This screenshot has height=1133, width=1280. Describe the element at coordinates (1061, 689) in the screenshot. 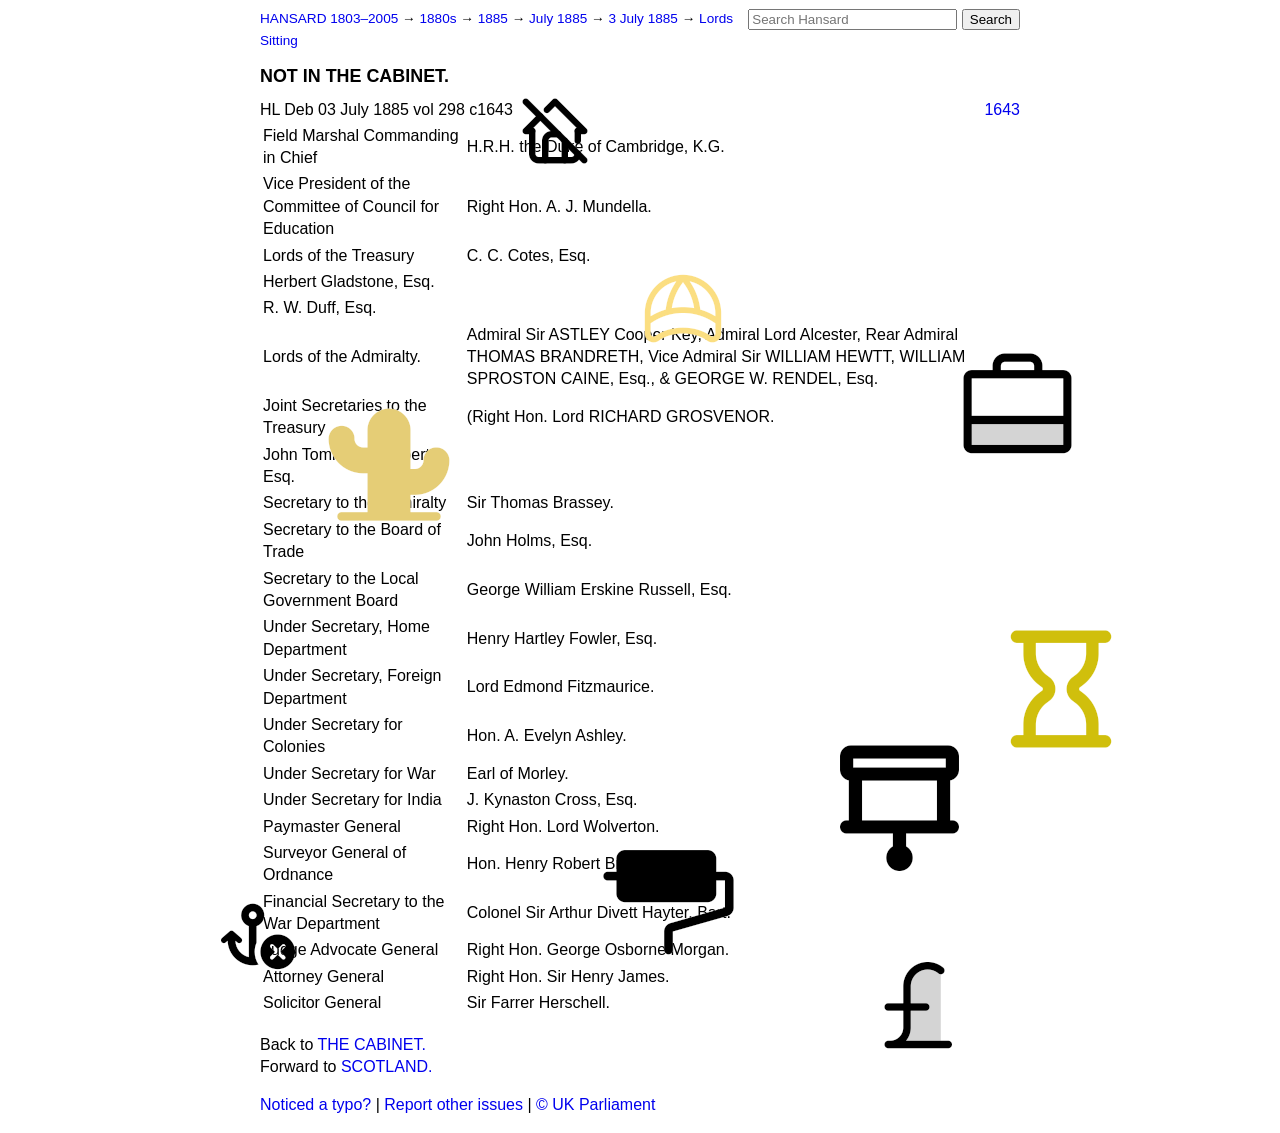

I see `indicates a process is in progress or loading` at that location.